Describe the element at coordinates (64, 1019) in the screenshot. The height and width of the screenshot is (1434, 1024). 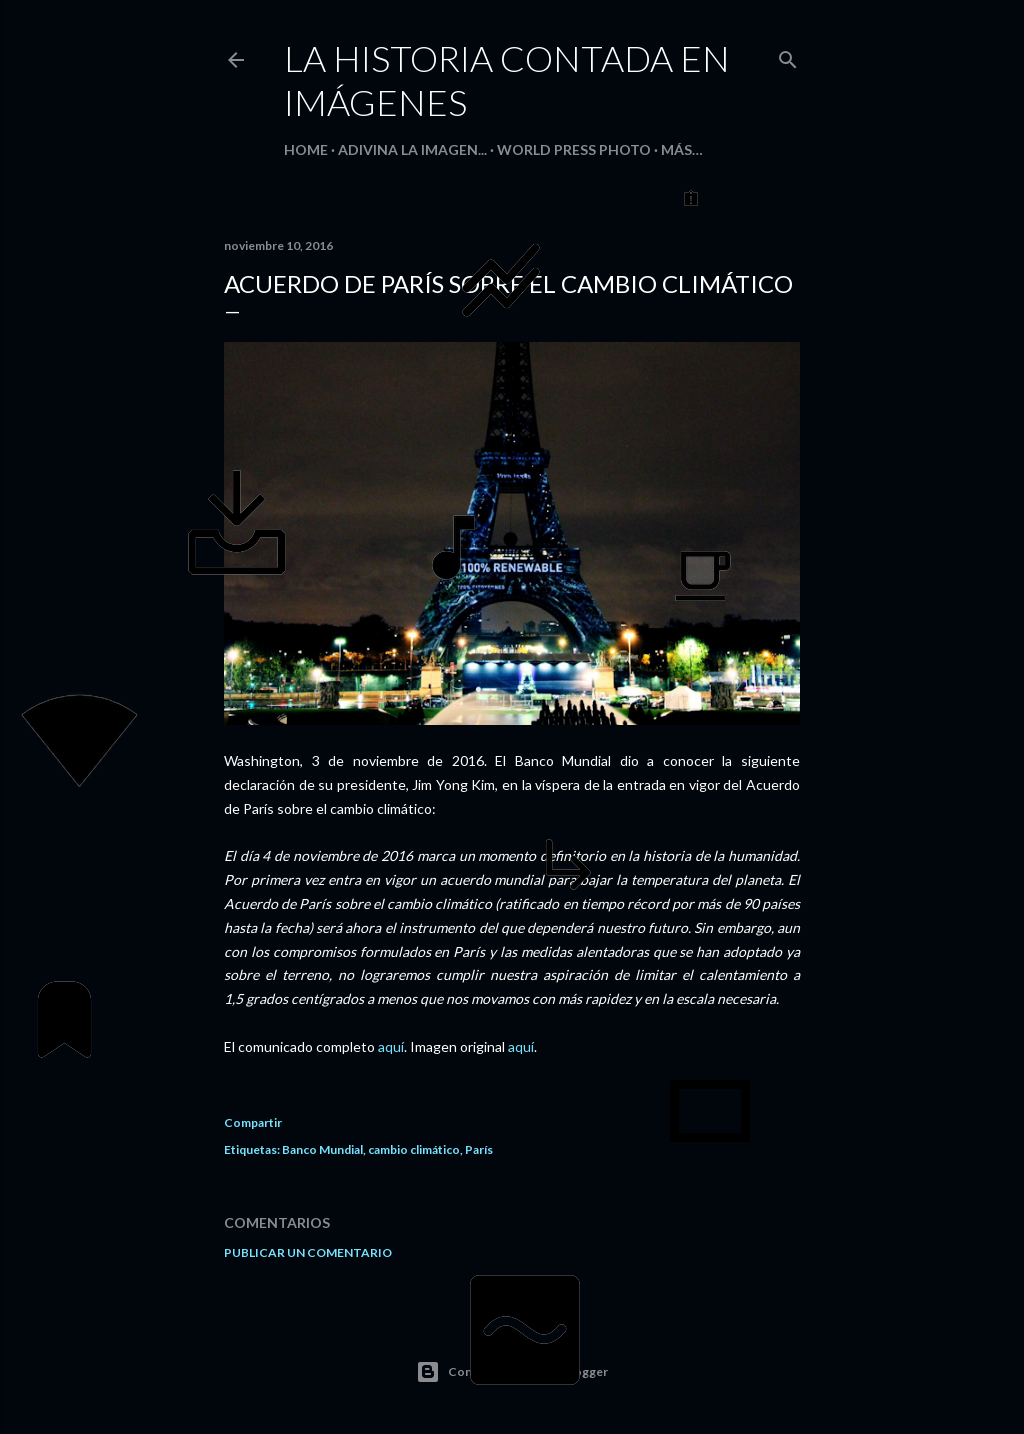
I see `save this item for later` at that location.